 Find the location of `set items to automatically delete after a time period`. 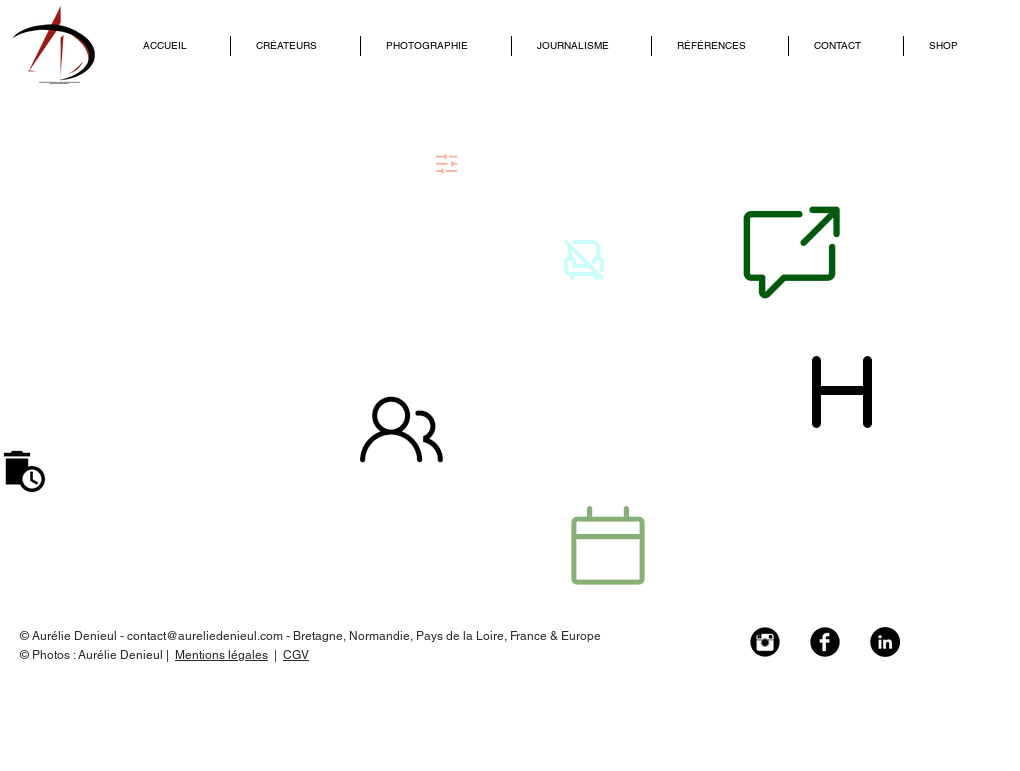

set items to automatically delete after a time period is located at coordinates (24, 471).